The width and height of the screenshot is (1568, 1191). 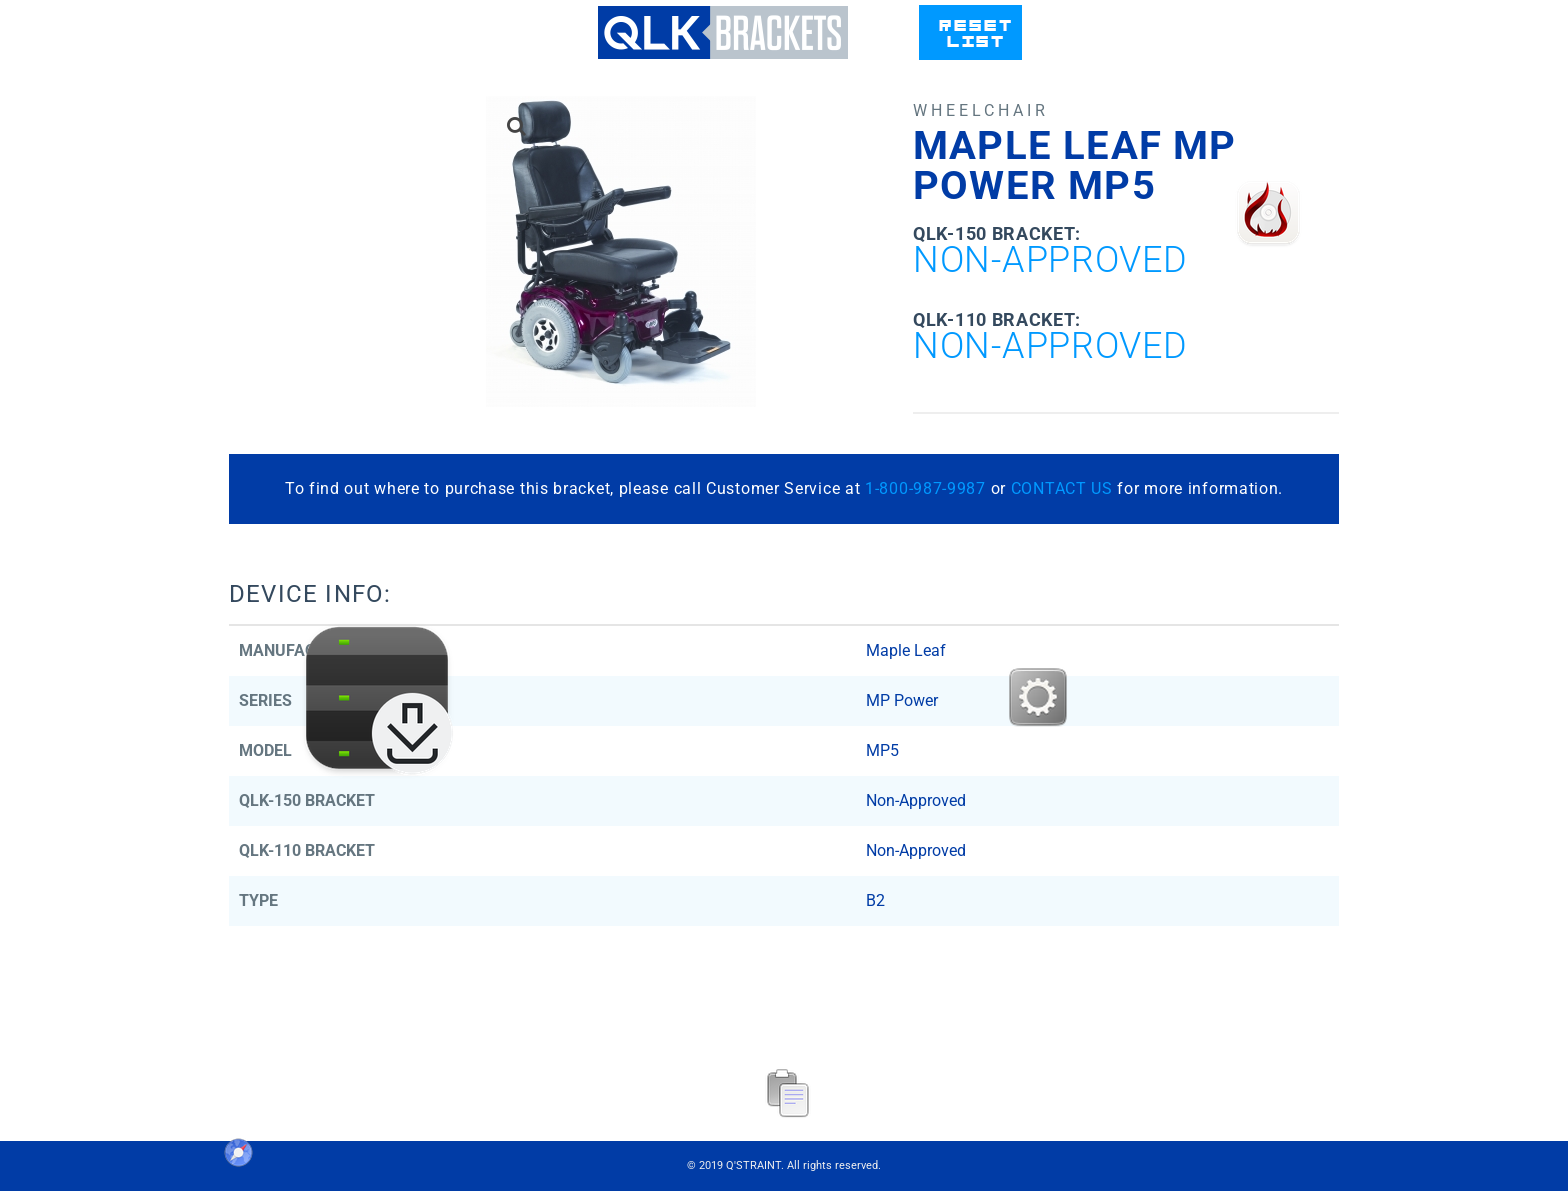 I want to click on configure network server installation settings, so click(x=377, y=698).